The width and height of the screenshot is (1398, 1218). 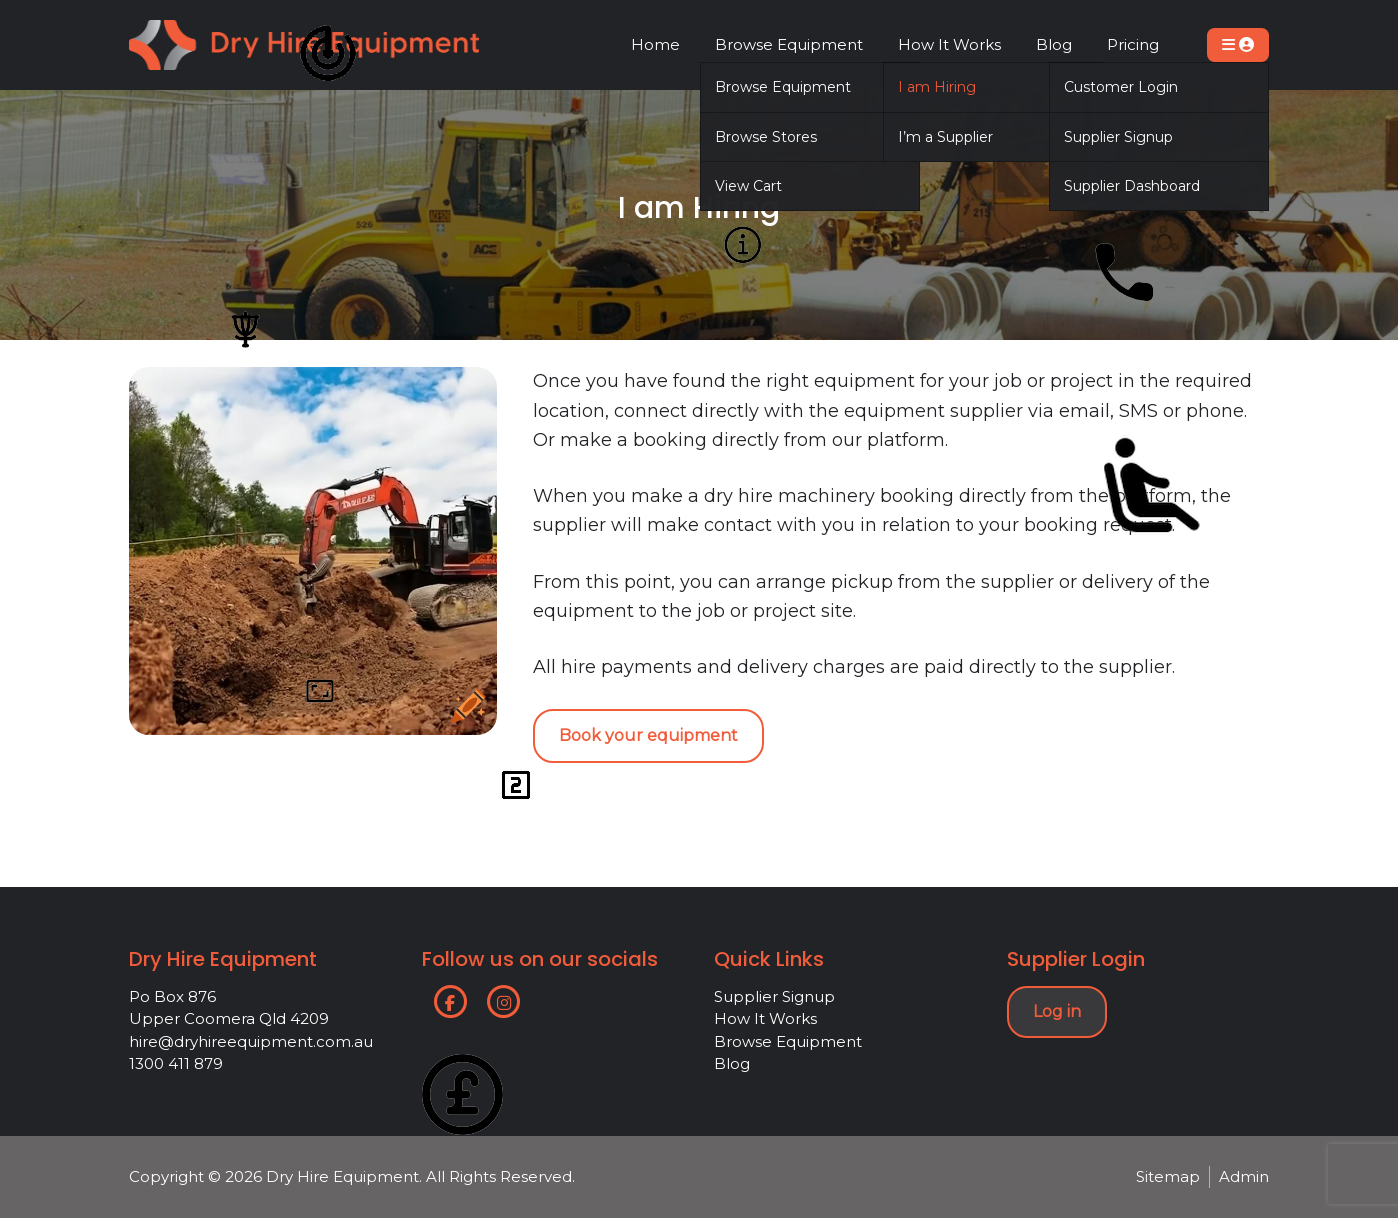 I want to click on access disc golf course information, so click(x=245, y=329).